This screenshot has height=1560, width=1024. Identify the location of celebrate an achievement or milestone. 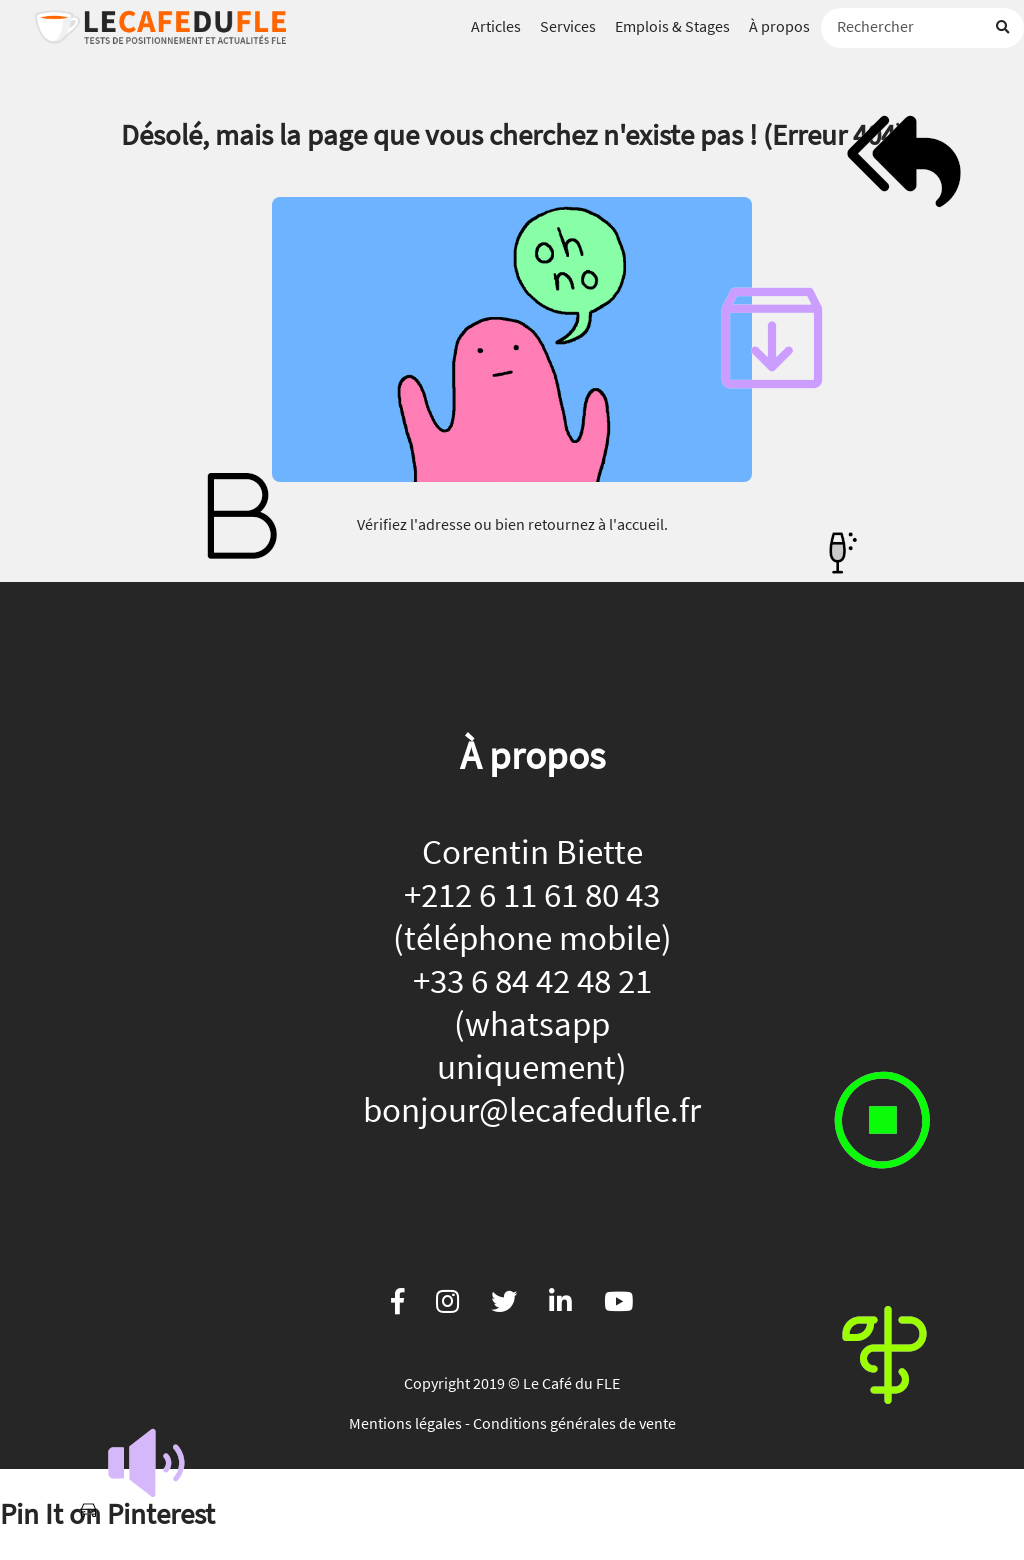
(839, 553).